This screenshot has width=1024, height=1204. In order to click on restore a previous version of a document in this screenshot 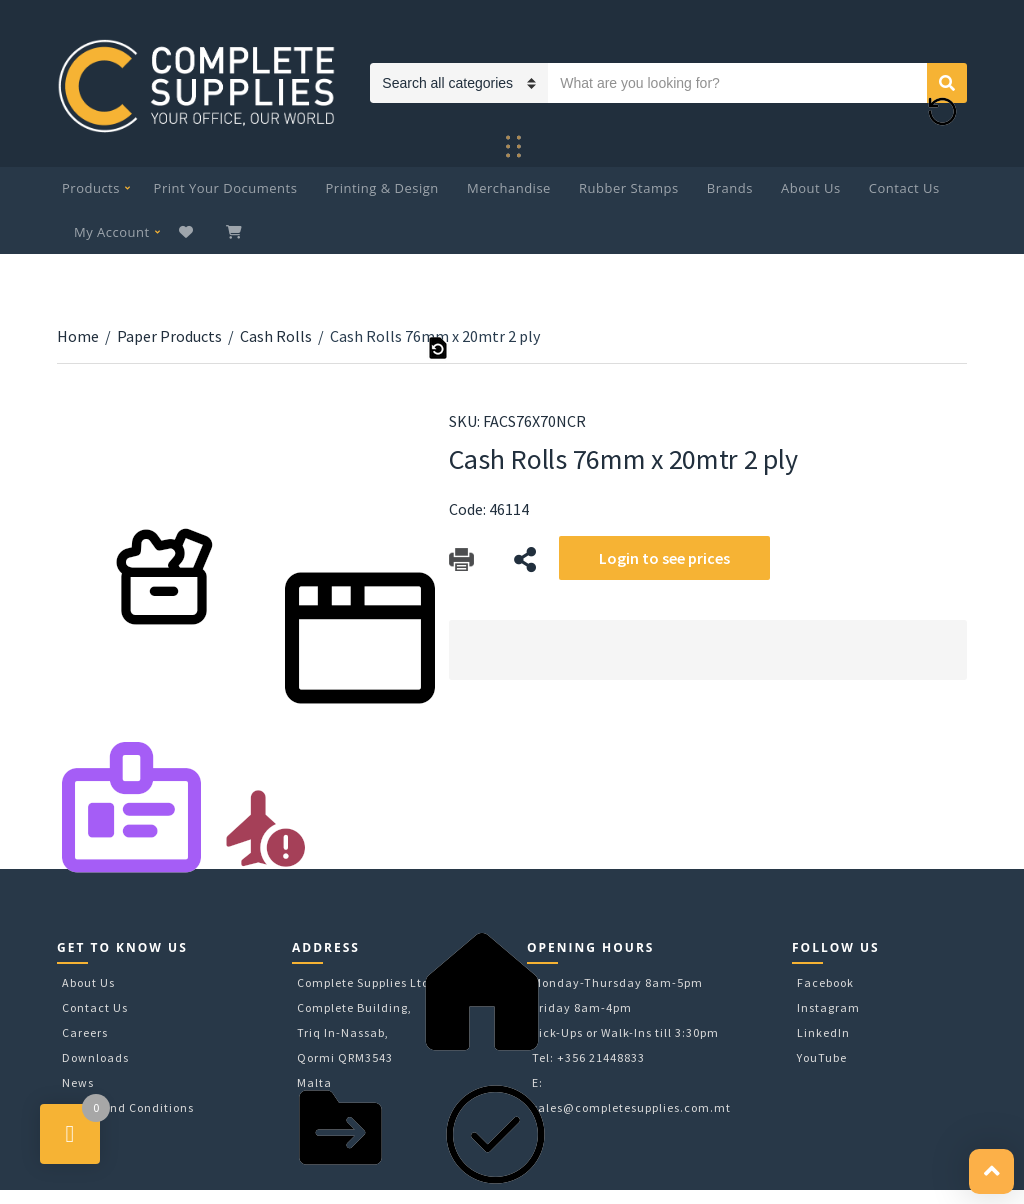, I will do `click(438, 348)`.